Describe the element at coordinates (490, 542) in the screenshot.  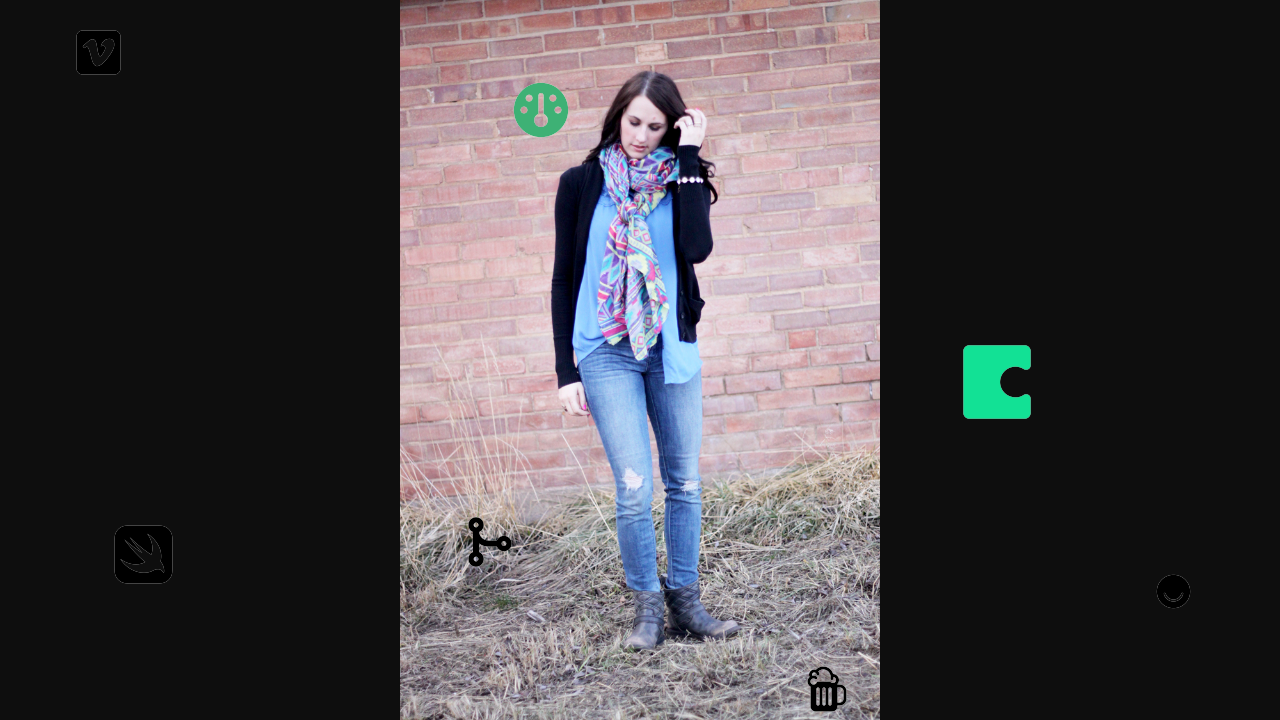
I see `merge branches in version control` at that location.